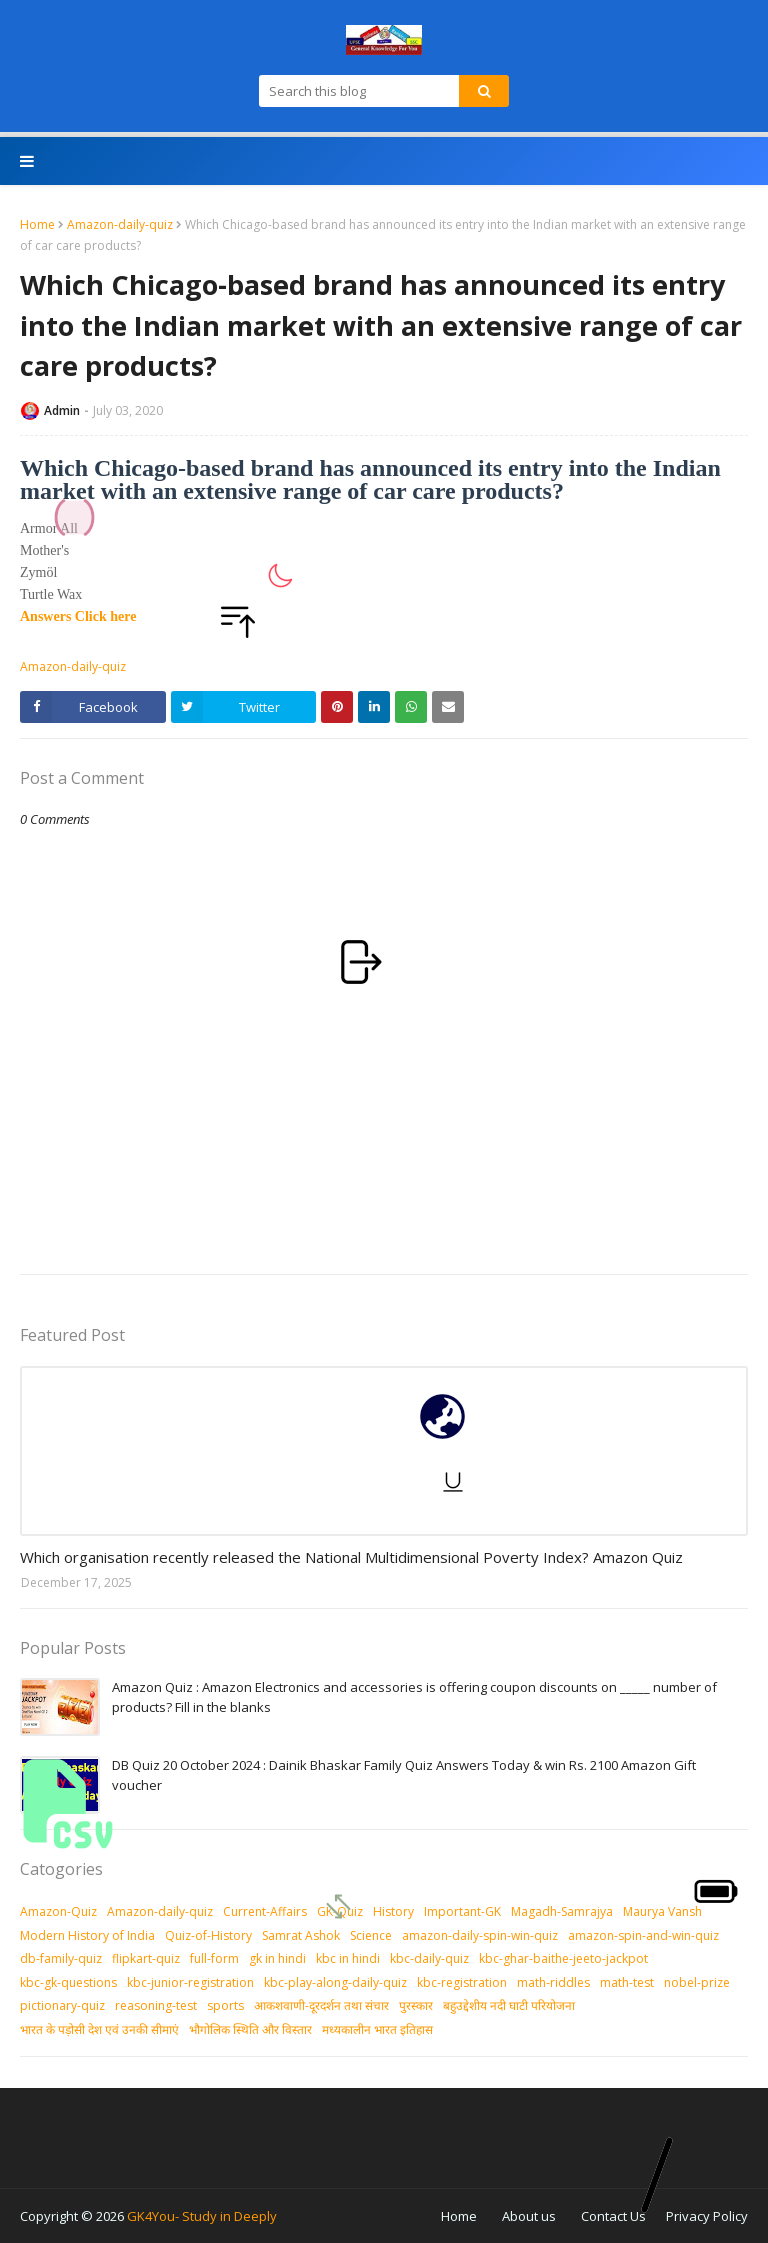  I want to click on switch to dark mode, so click(280, 576).